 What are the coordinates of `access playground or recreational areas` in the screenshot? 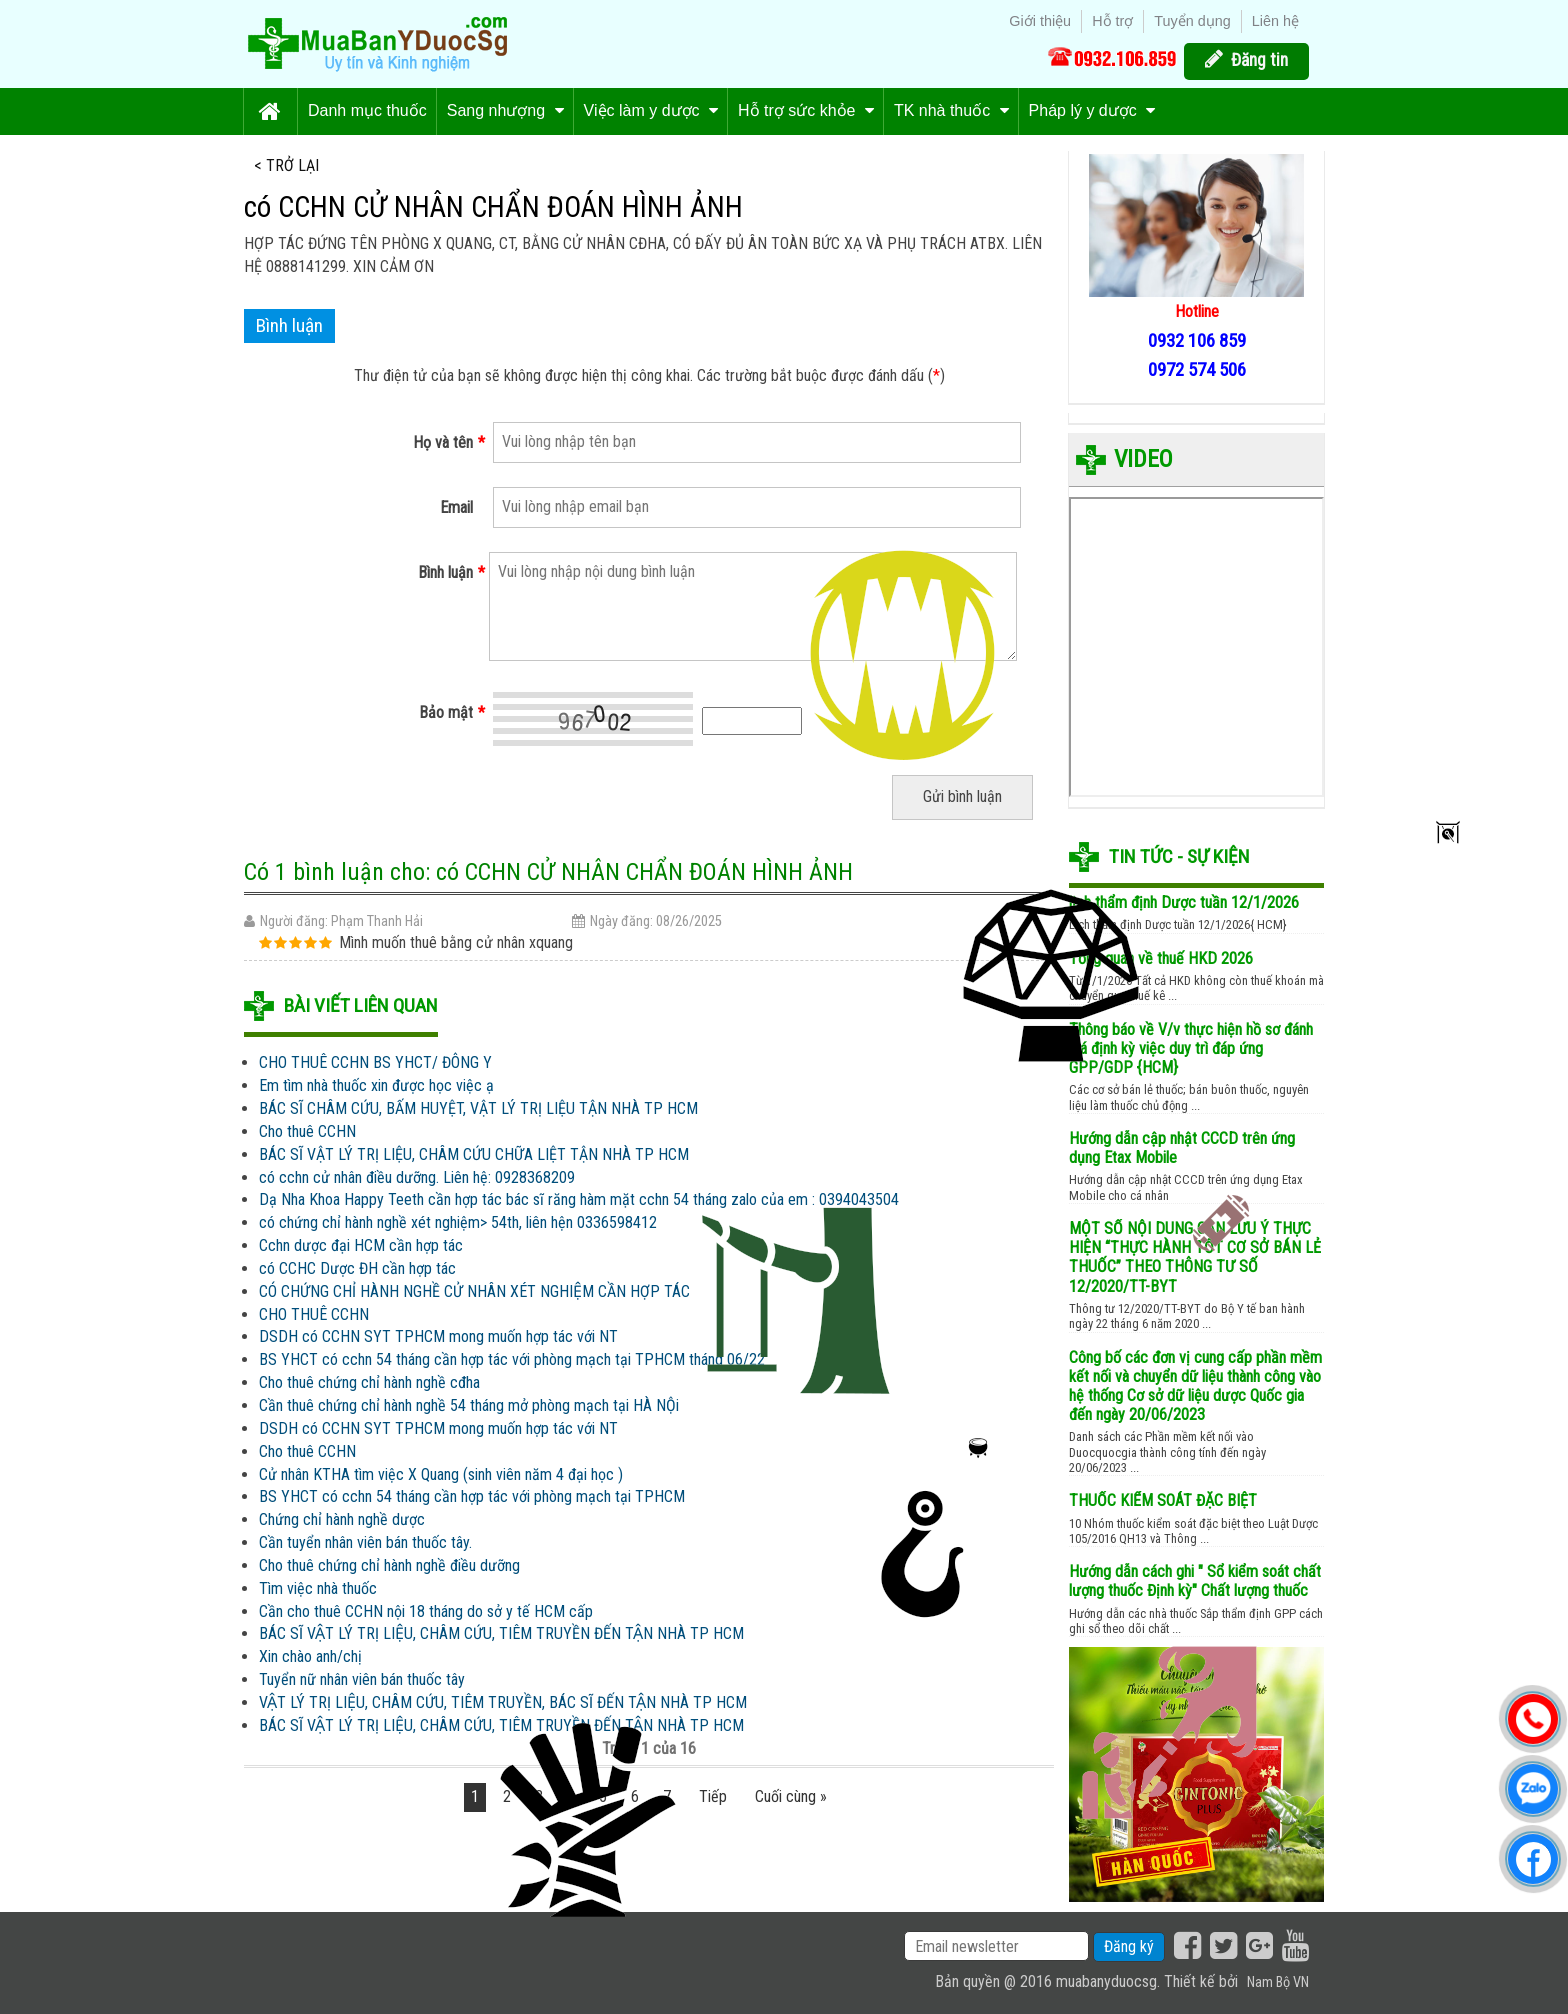 It's located at (795, 1300).